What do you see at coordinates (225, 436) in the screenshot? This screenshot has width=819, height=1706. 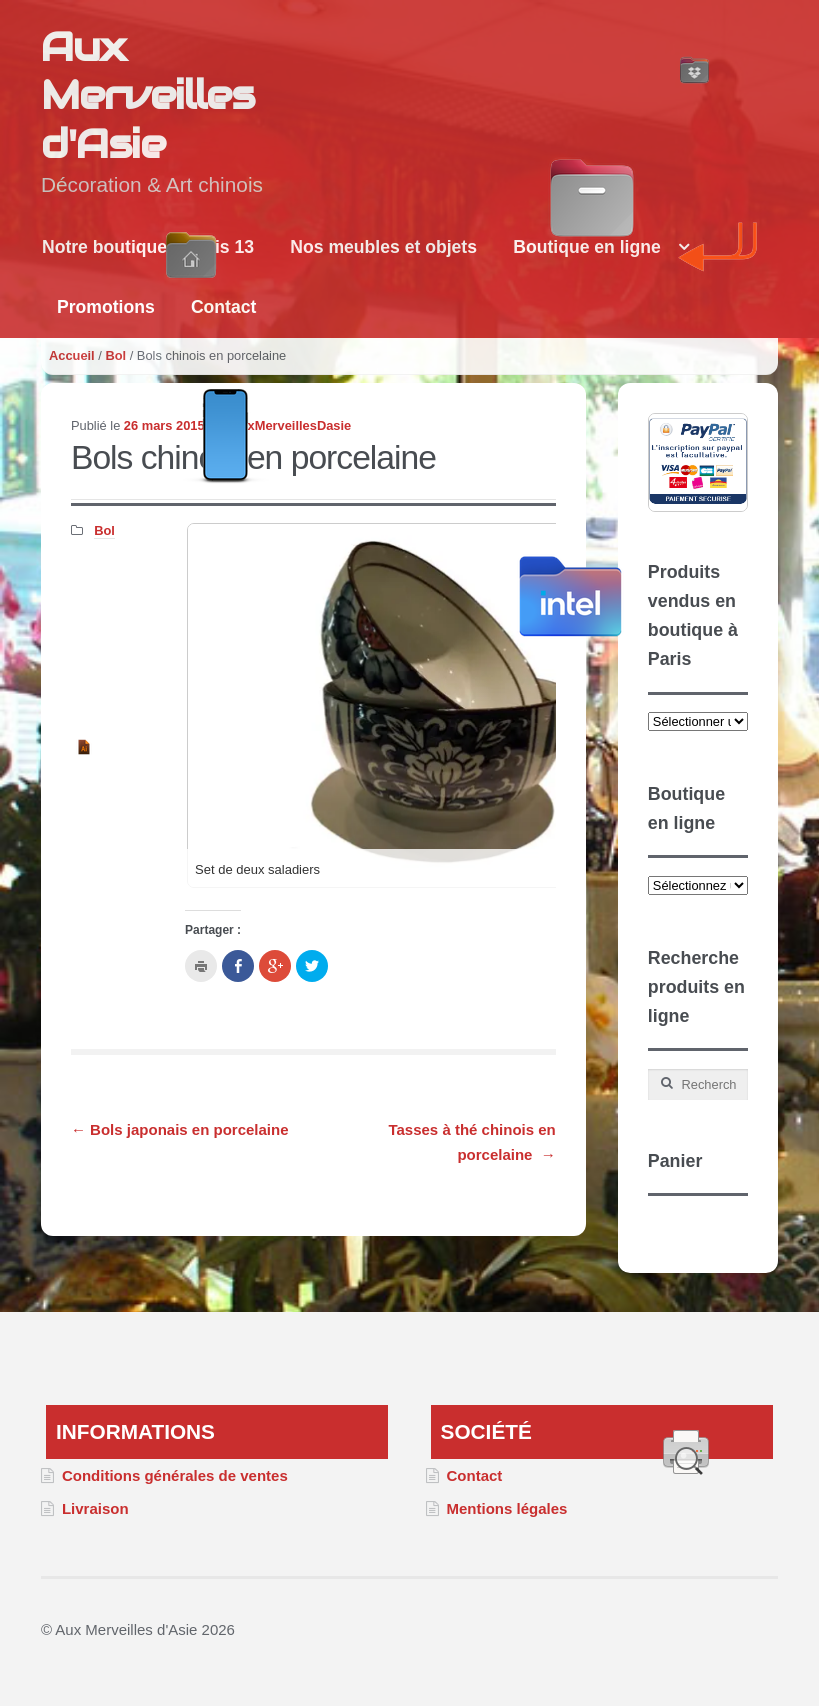 I see `iPhone 12 Pro device icon` at bounding box center [225, 436].